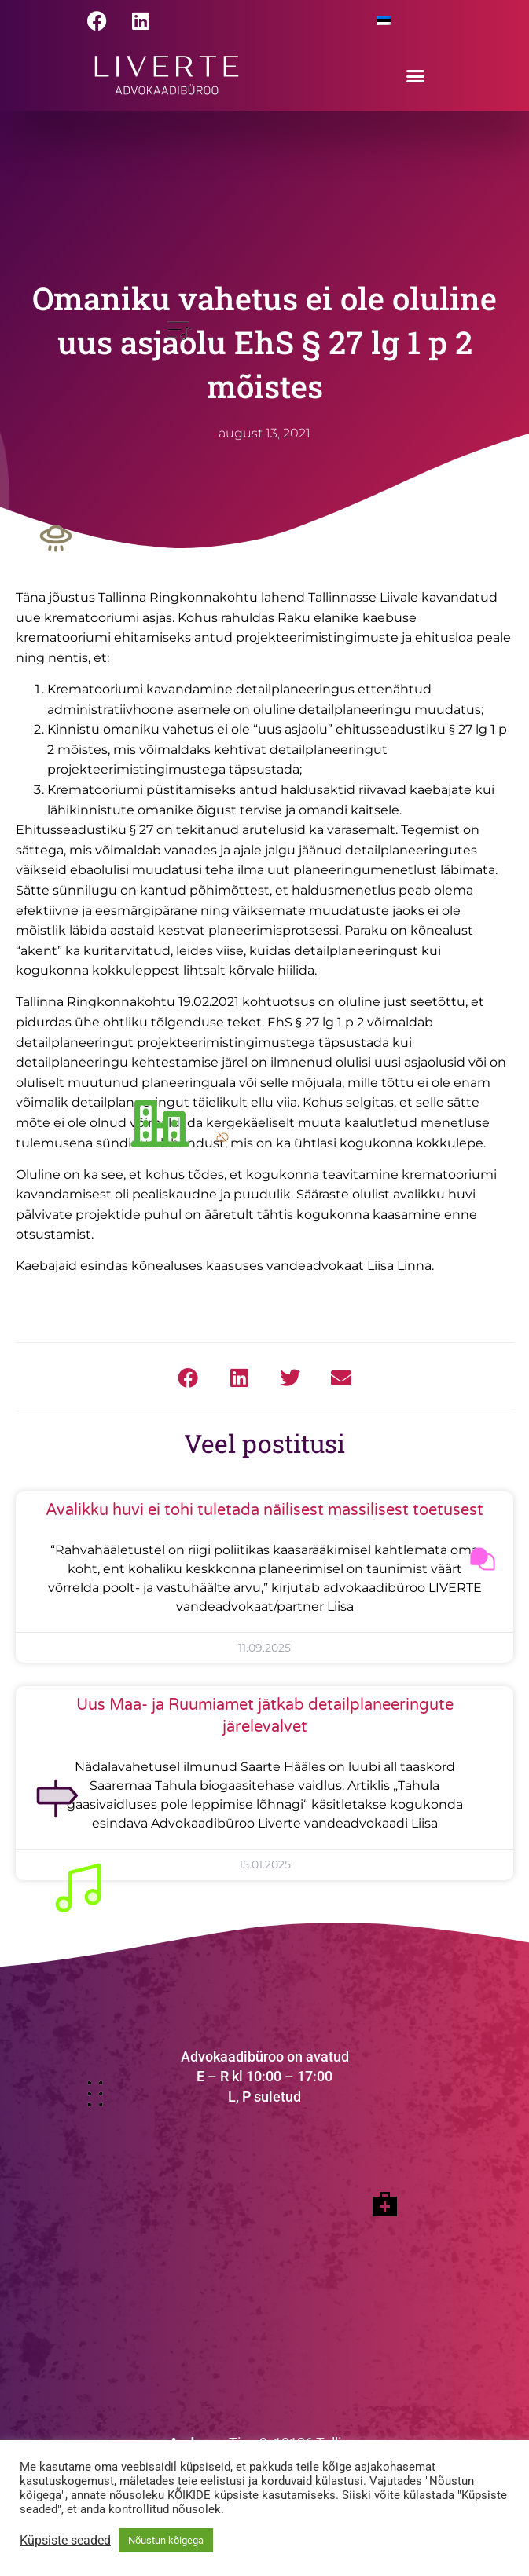 The width and height of the screenshot is (529, 2576). Describe the element at coordinates (81, 1889) in the screenshot. I see `access music library or audio files` at that location.